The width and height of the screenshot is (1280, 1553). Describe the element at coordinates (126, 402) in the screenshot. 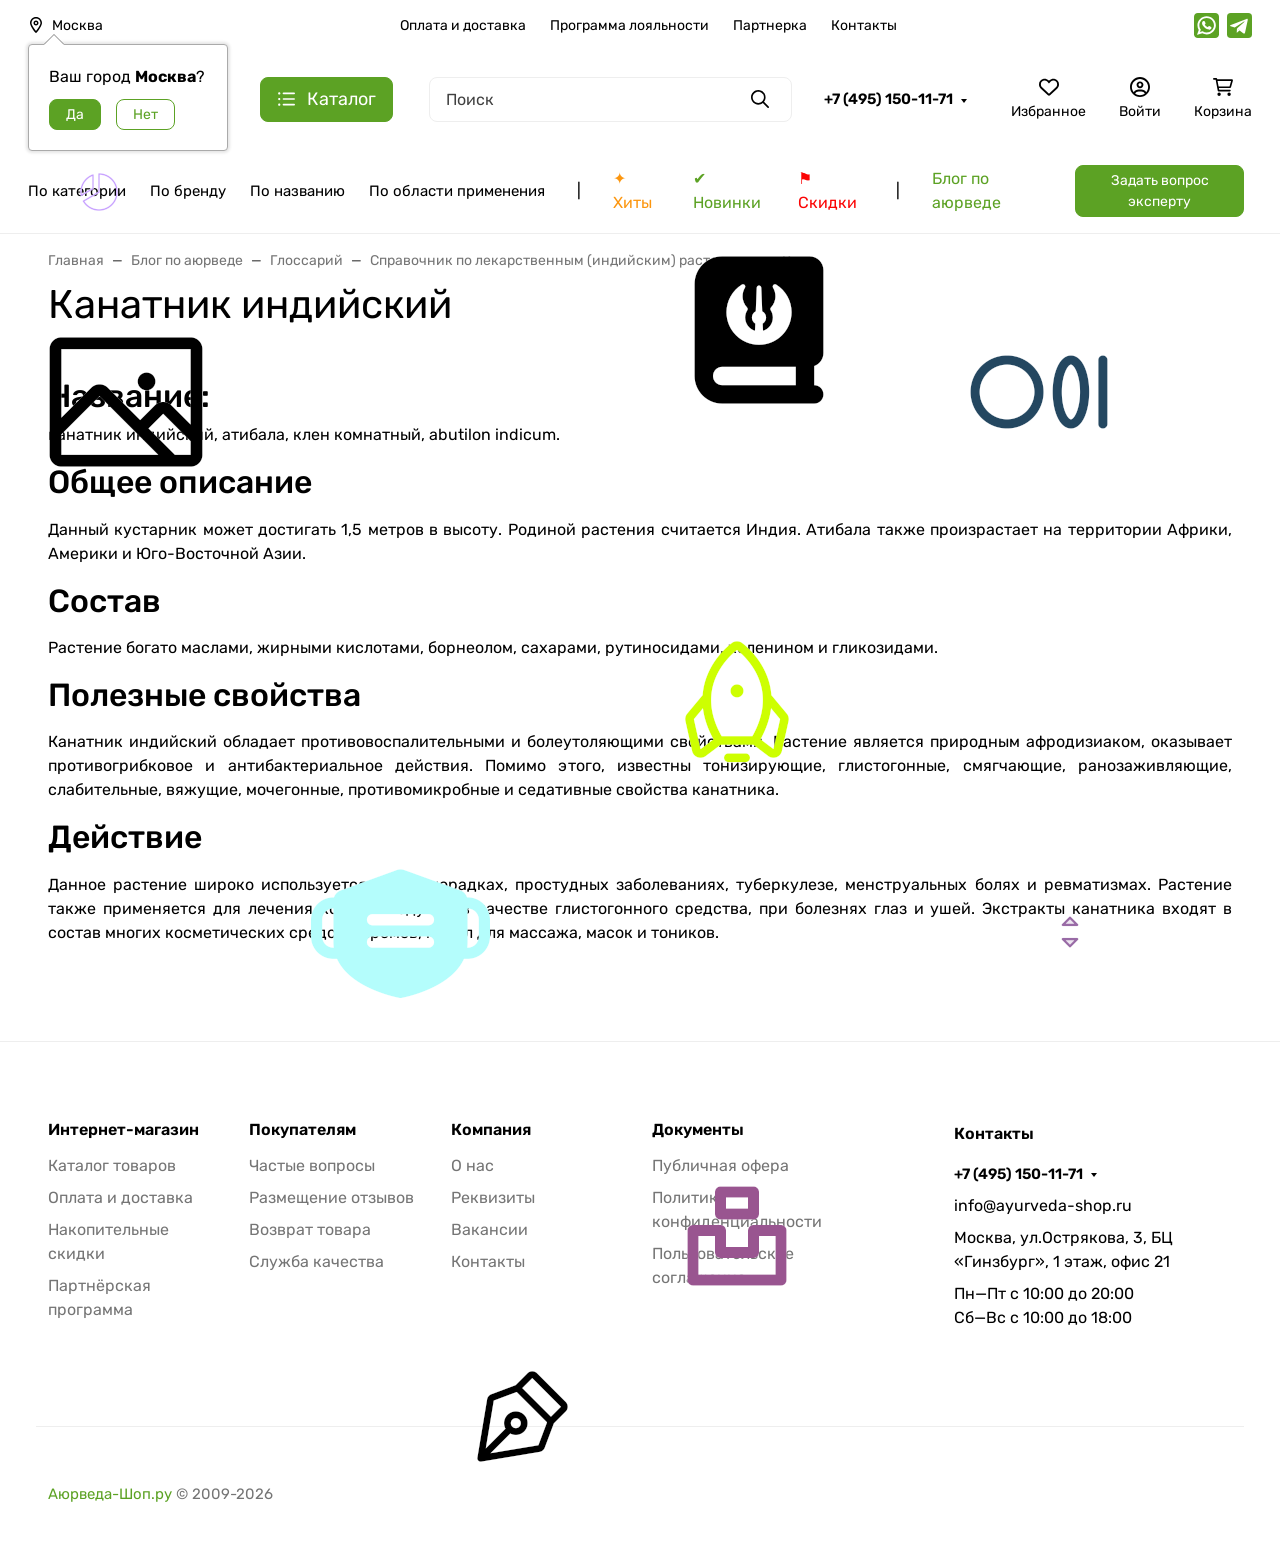

I see `view or open an image file` at that location.